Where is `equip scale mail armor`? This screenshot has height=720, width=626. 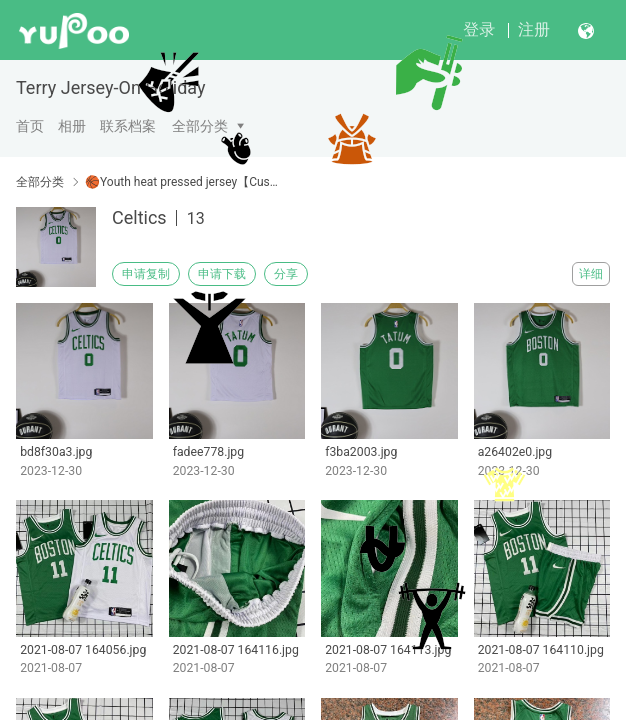
equip scale mail armor is located at coordinates (504, 484).